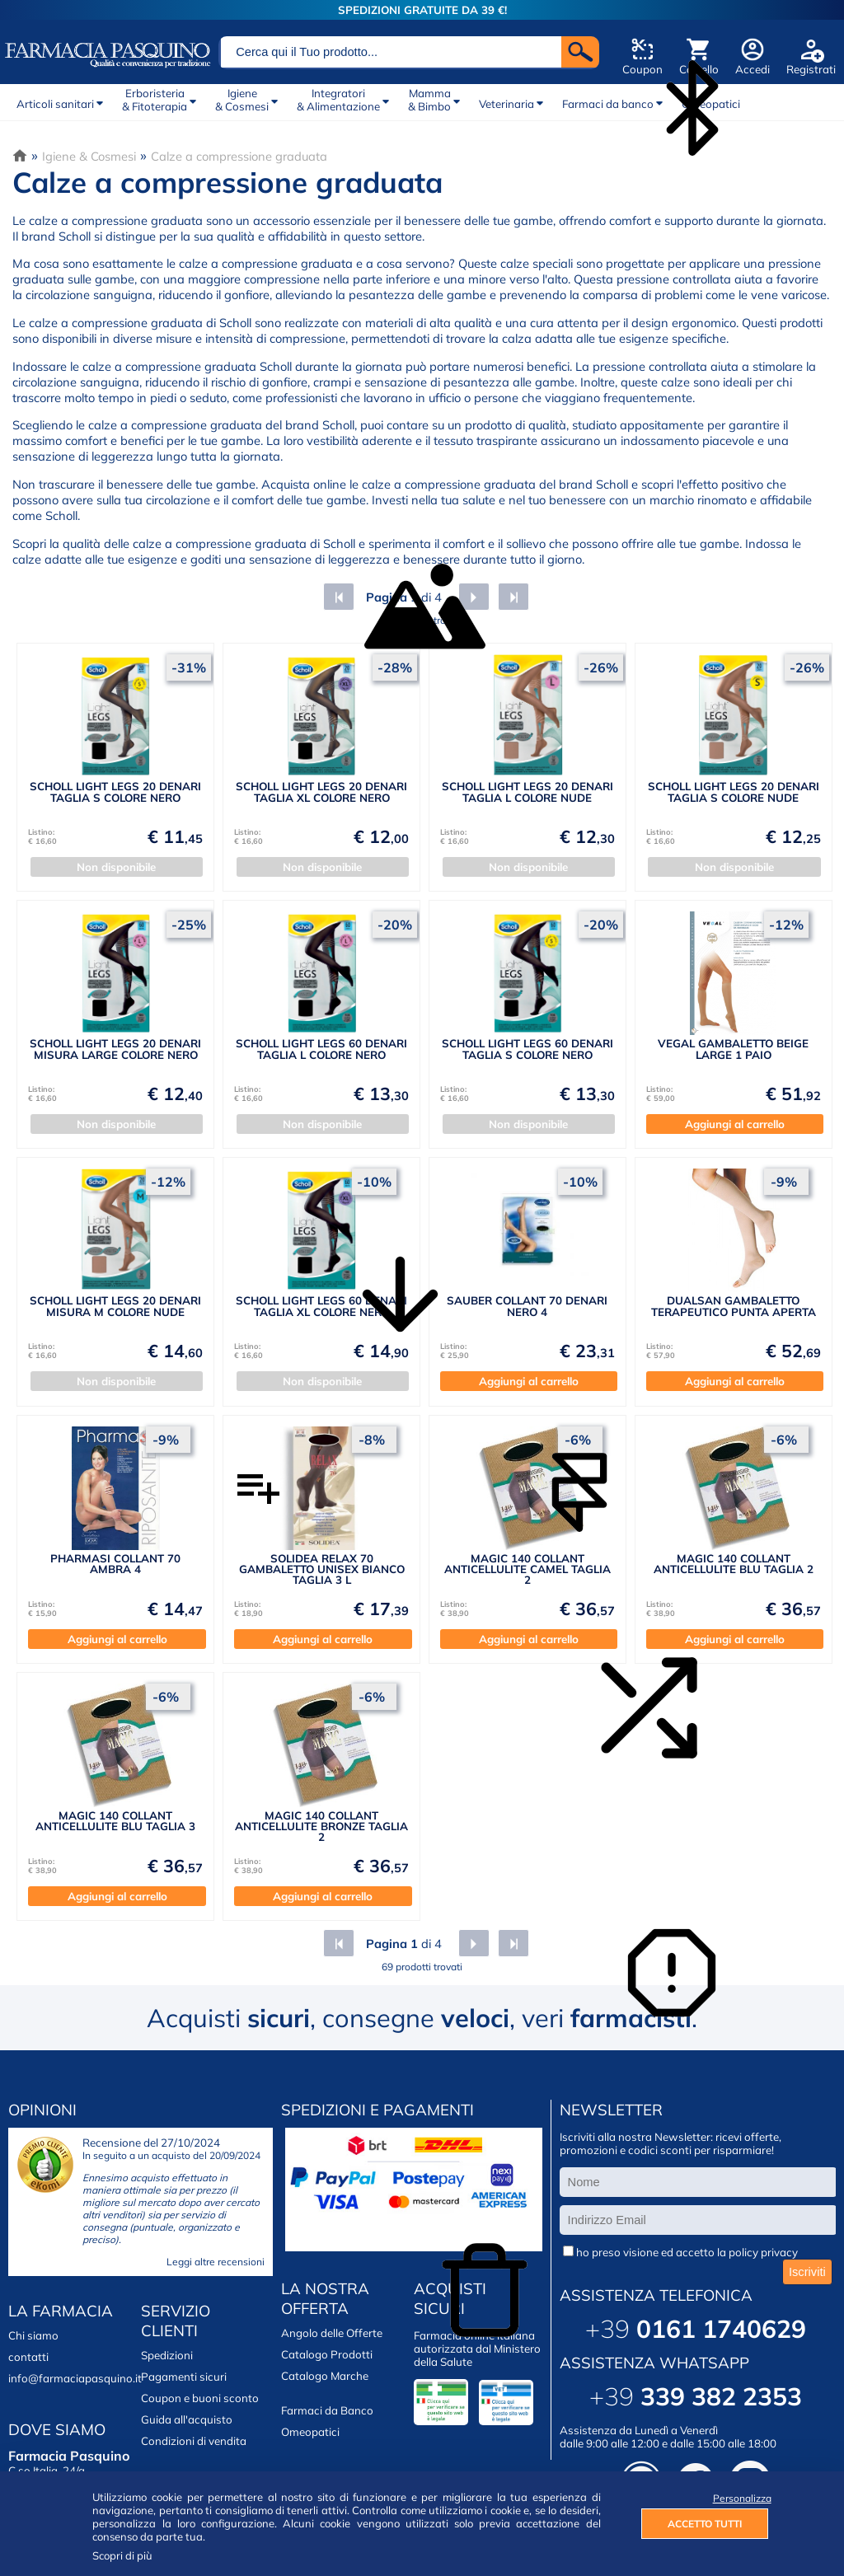 Image resolution: width=844 pixels, height=2576 pixels. What do you see at coordinates (424, 611) in the screenshot?
I see `view landscape or nature photos` at bounding box center [424, 611].